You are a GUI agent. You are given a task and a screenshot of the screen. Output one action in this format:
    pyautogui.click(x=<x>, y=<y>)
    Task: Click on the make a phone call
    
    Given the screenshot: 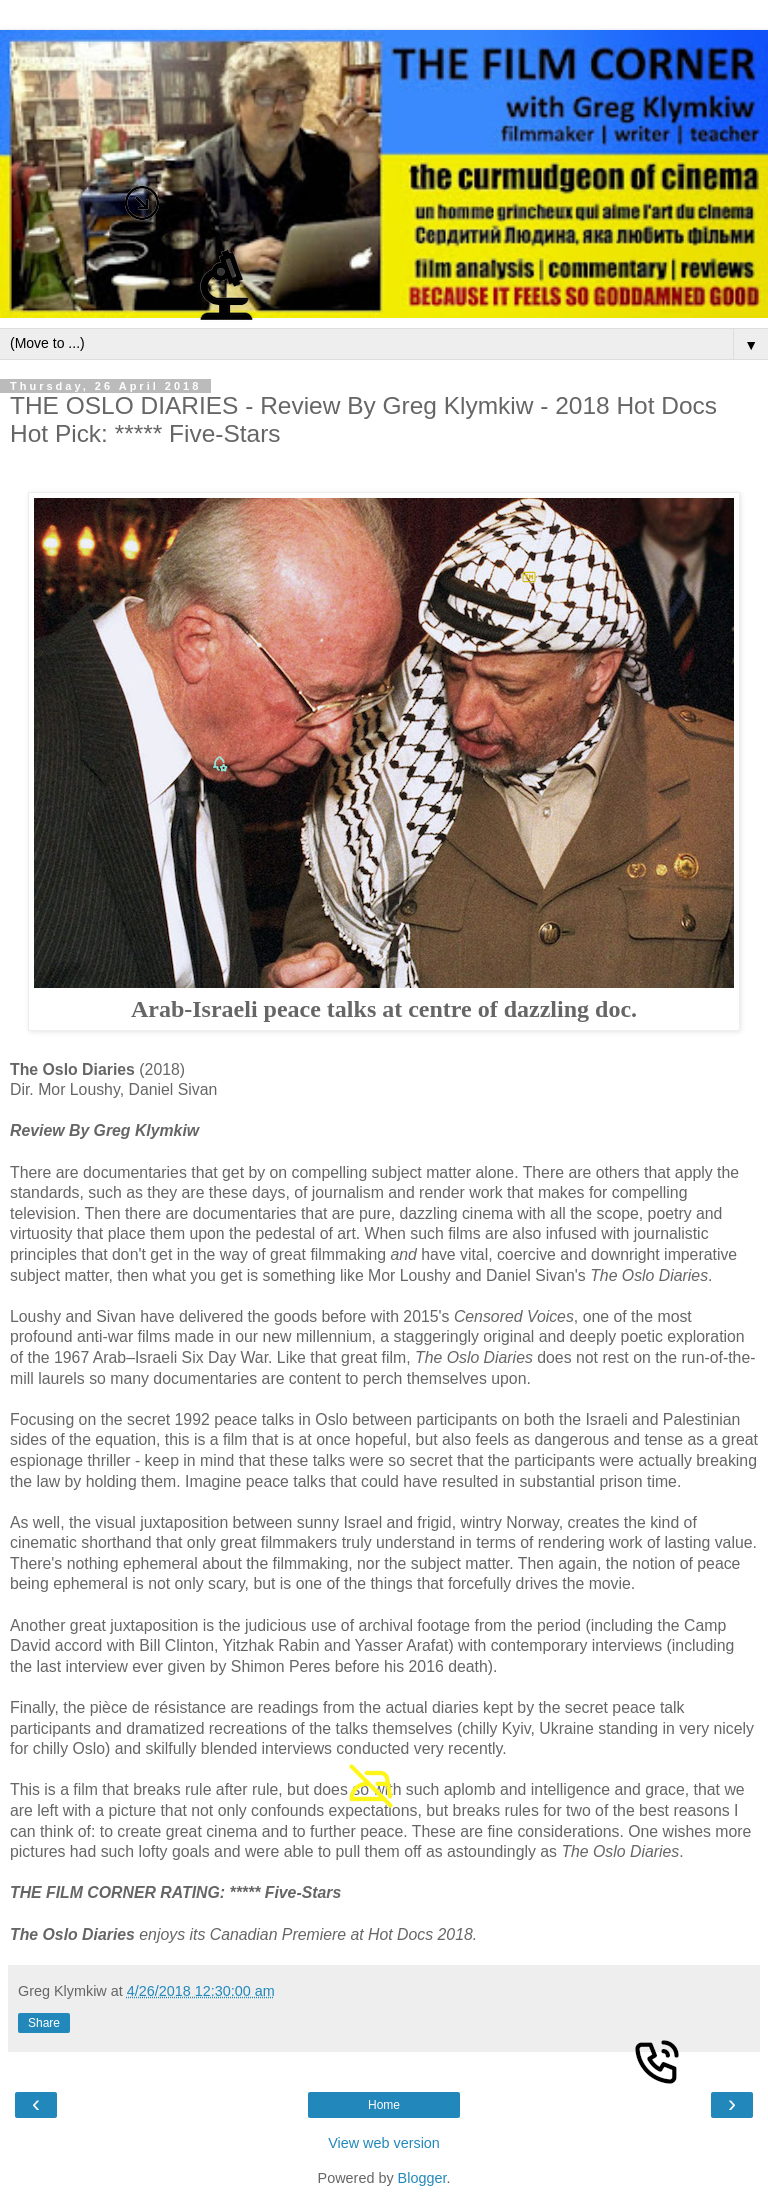 What is the action you would take?
    pyautogui.click(x=657, y=2062)
    